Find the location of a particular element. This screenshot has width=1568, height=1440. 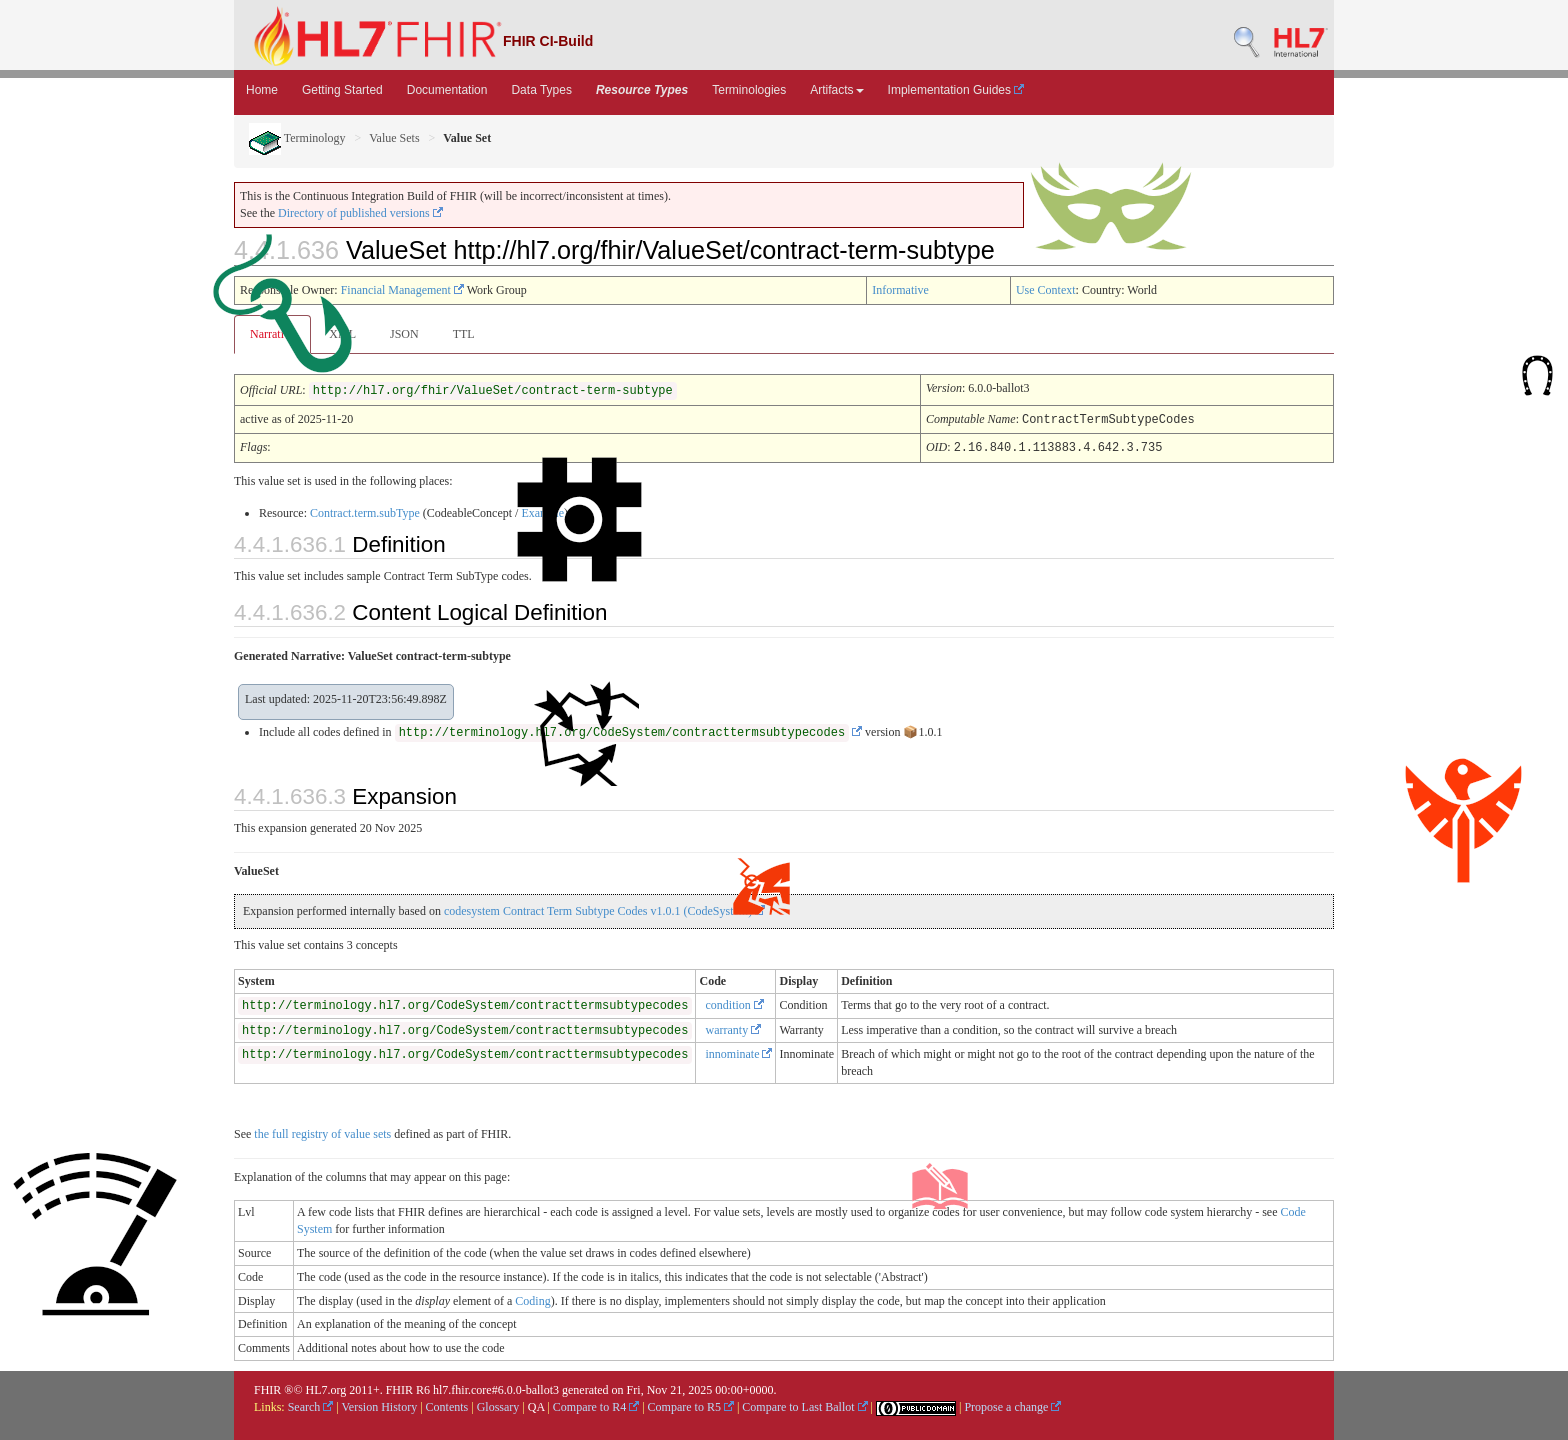

settings or configuration menu is located at coordinates (579, 519).